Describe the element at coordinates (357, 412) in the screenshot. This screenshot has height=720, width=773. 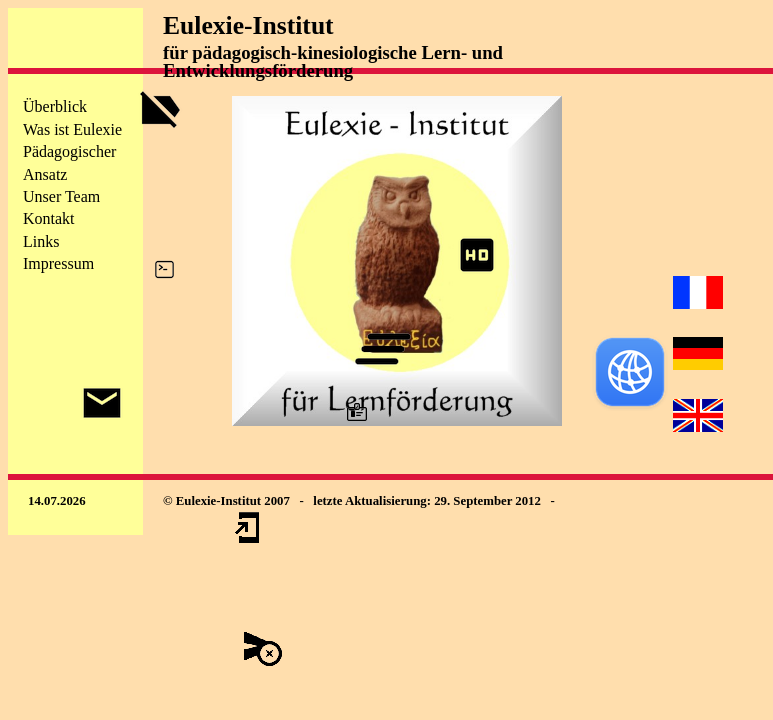
I see `view user identification or credentials` at that location.